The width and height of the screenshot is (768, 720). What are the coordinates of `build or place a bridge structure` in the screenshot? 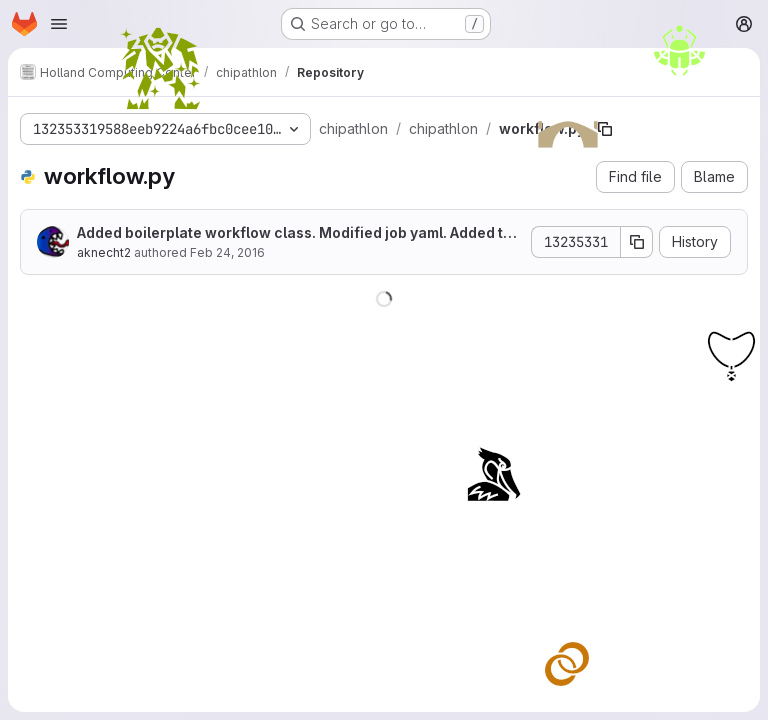 It's located at (568, 120).